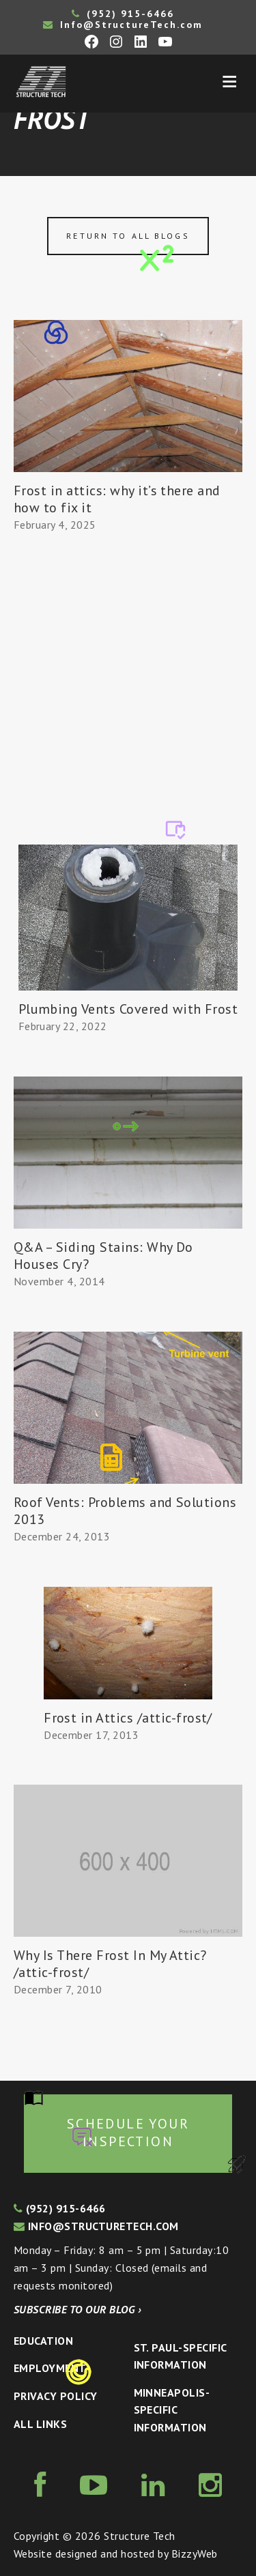 The height and width of the screenshot is (2576, 256). I want to click on open a spreadsheet file, so click(111, 1457).